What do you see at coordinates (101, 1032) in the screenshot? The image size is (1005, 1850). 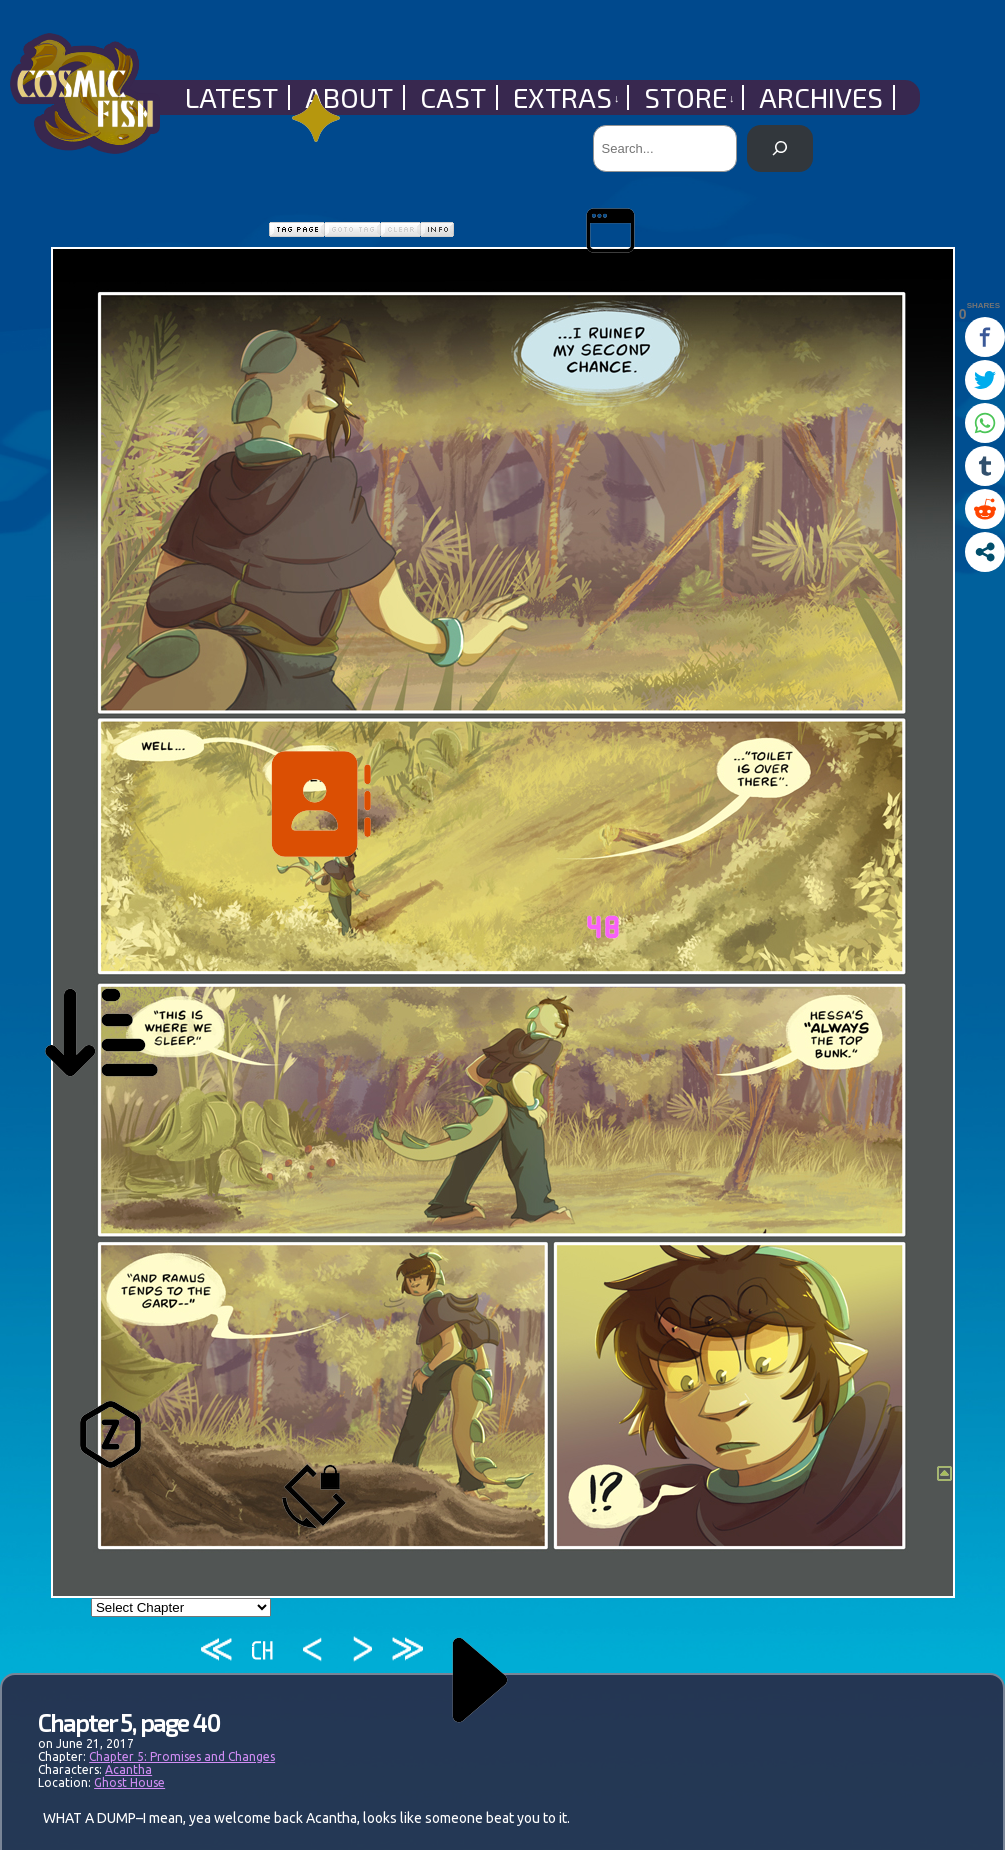 I see `sort items in ascending order` at bounding box center [101, 1032].